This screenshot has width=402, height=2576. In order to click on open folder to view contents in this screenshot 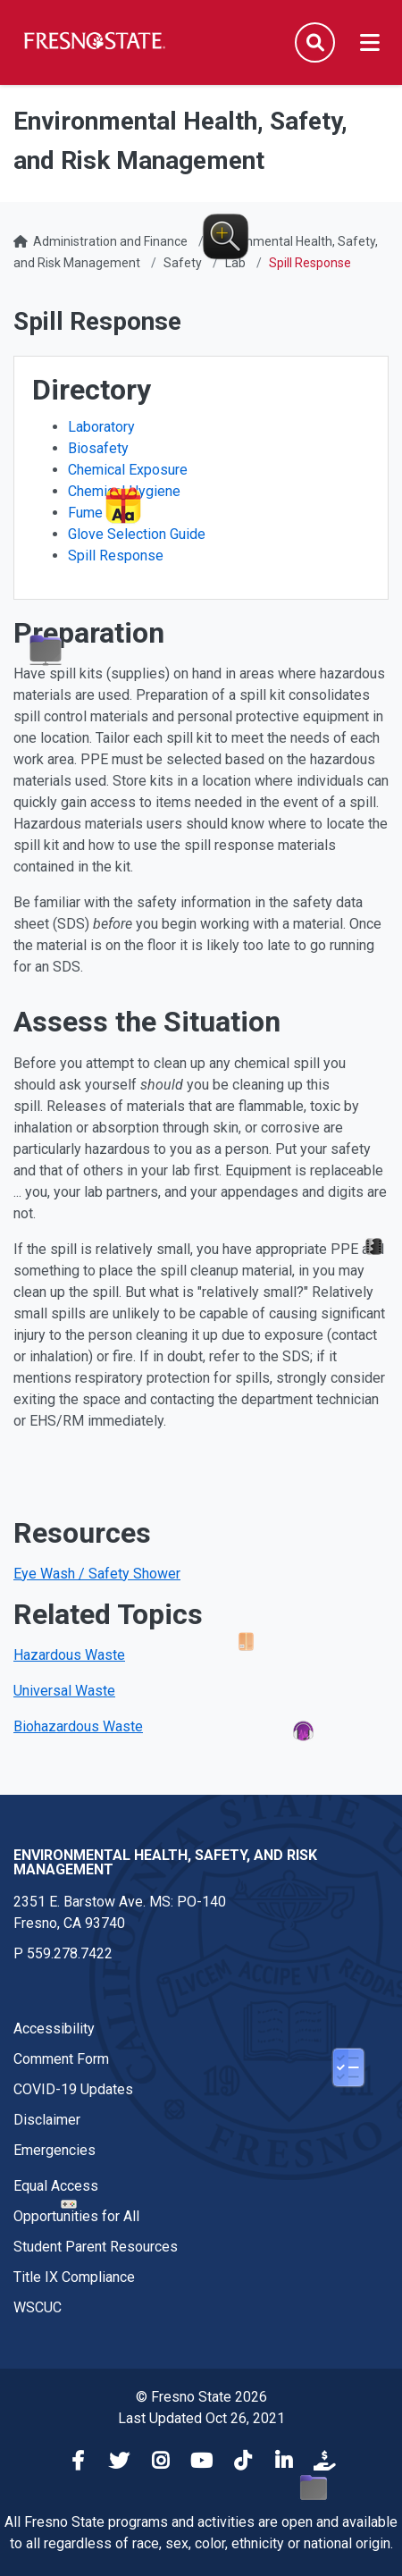, I will do `click(314, 2488)`.